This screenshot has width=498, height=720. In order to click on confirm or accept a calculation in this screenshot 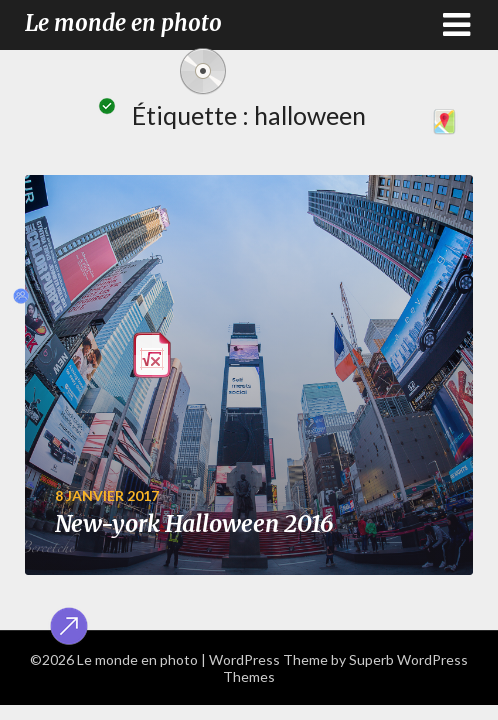, I will do `click(107, 106)`.